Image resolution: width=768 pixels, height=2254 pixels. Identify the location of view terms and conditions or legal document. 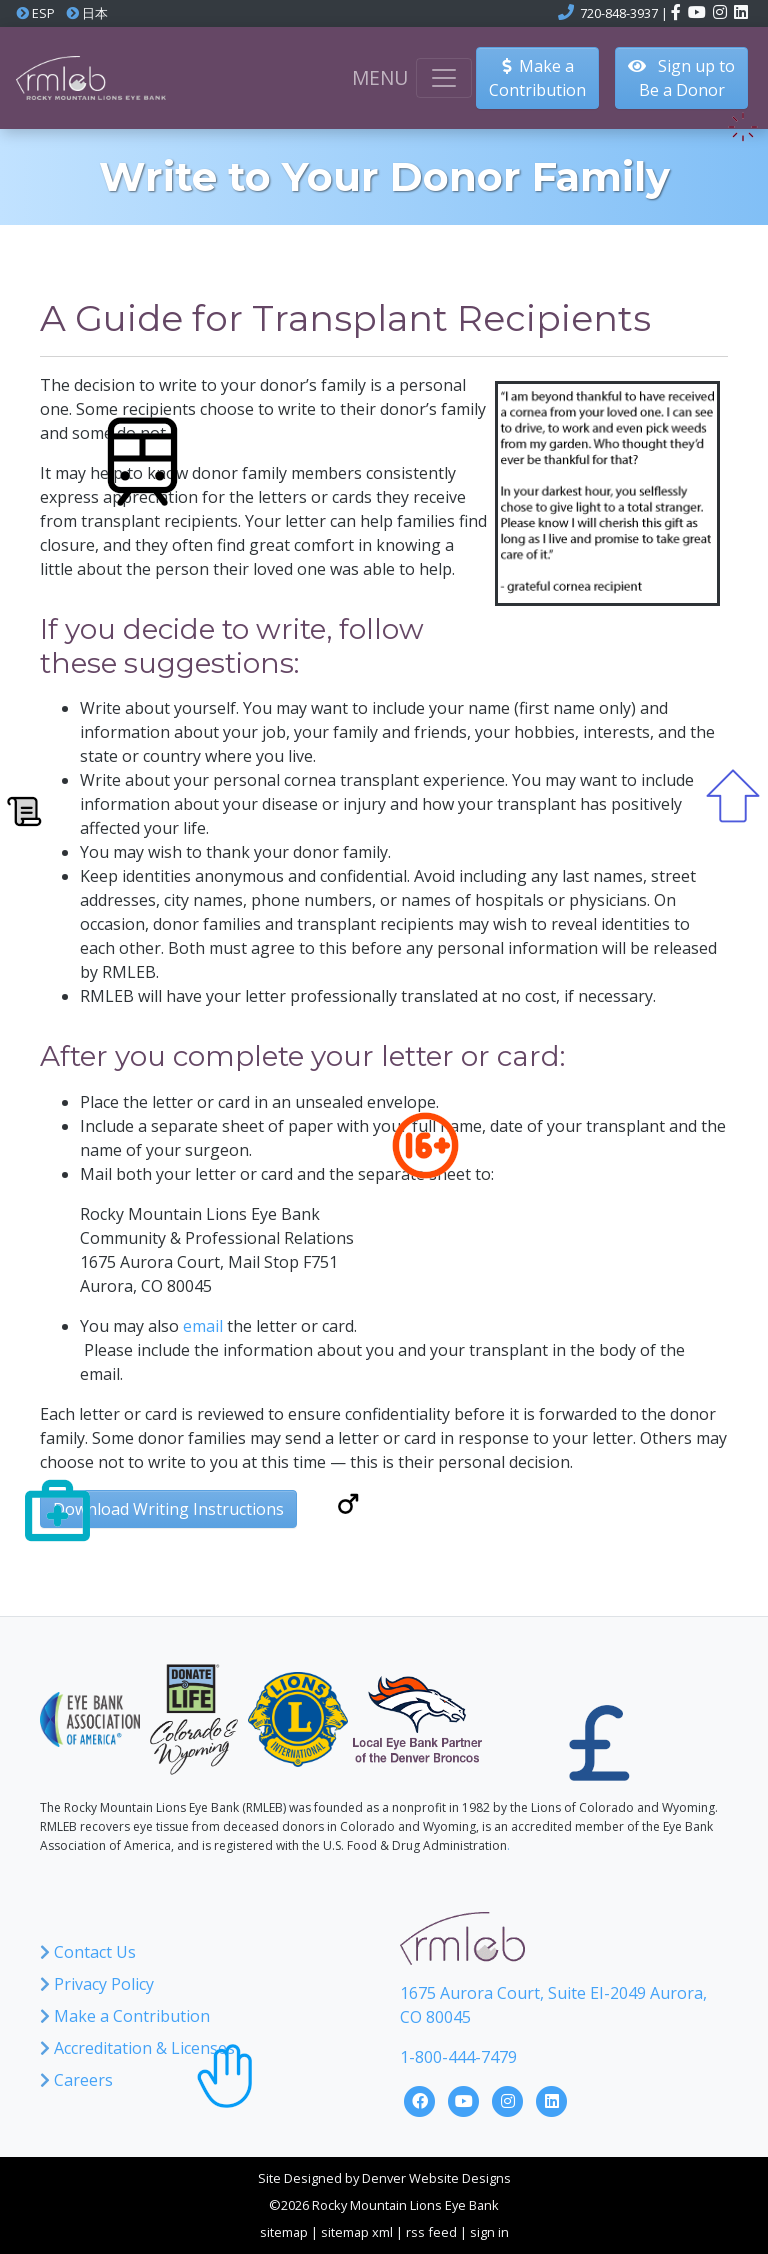
(25, 811).